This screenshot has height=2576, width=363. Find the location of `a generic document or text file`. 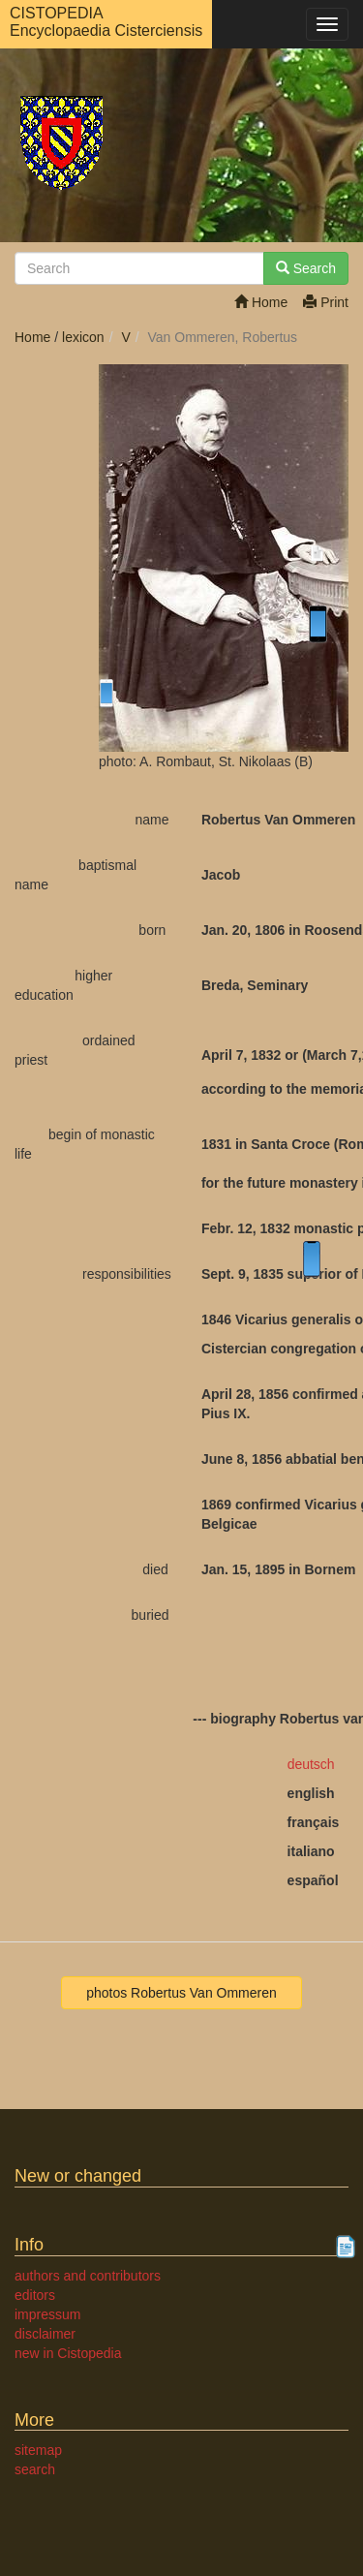

a generic document or text file is located at coordinates (317, 553).